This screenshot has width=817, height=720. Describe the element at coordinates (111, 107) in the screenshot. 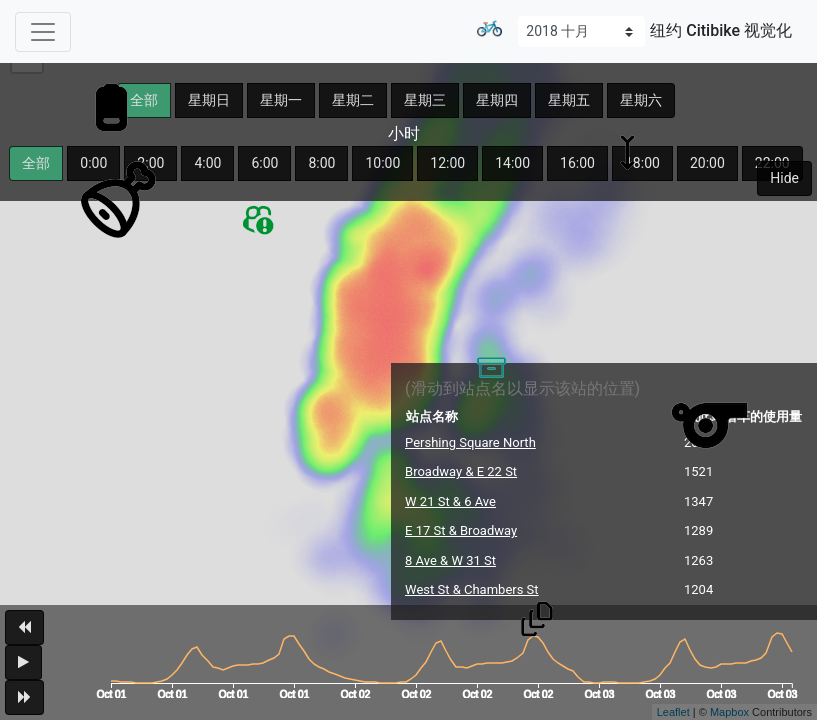

I see `indicates low battery level` at that location.